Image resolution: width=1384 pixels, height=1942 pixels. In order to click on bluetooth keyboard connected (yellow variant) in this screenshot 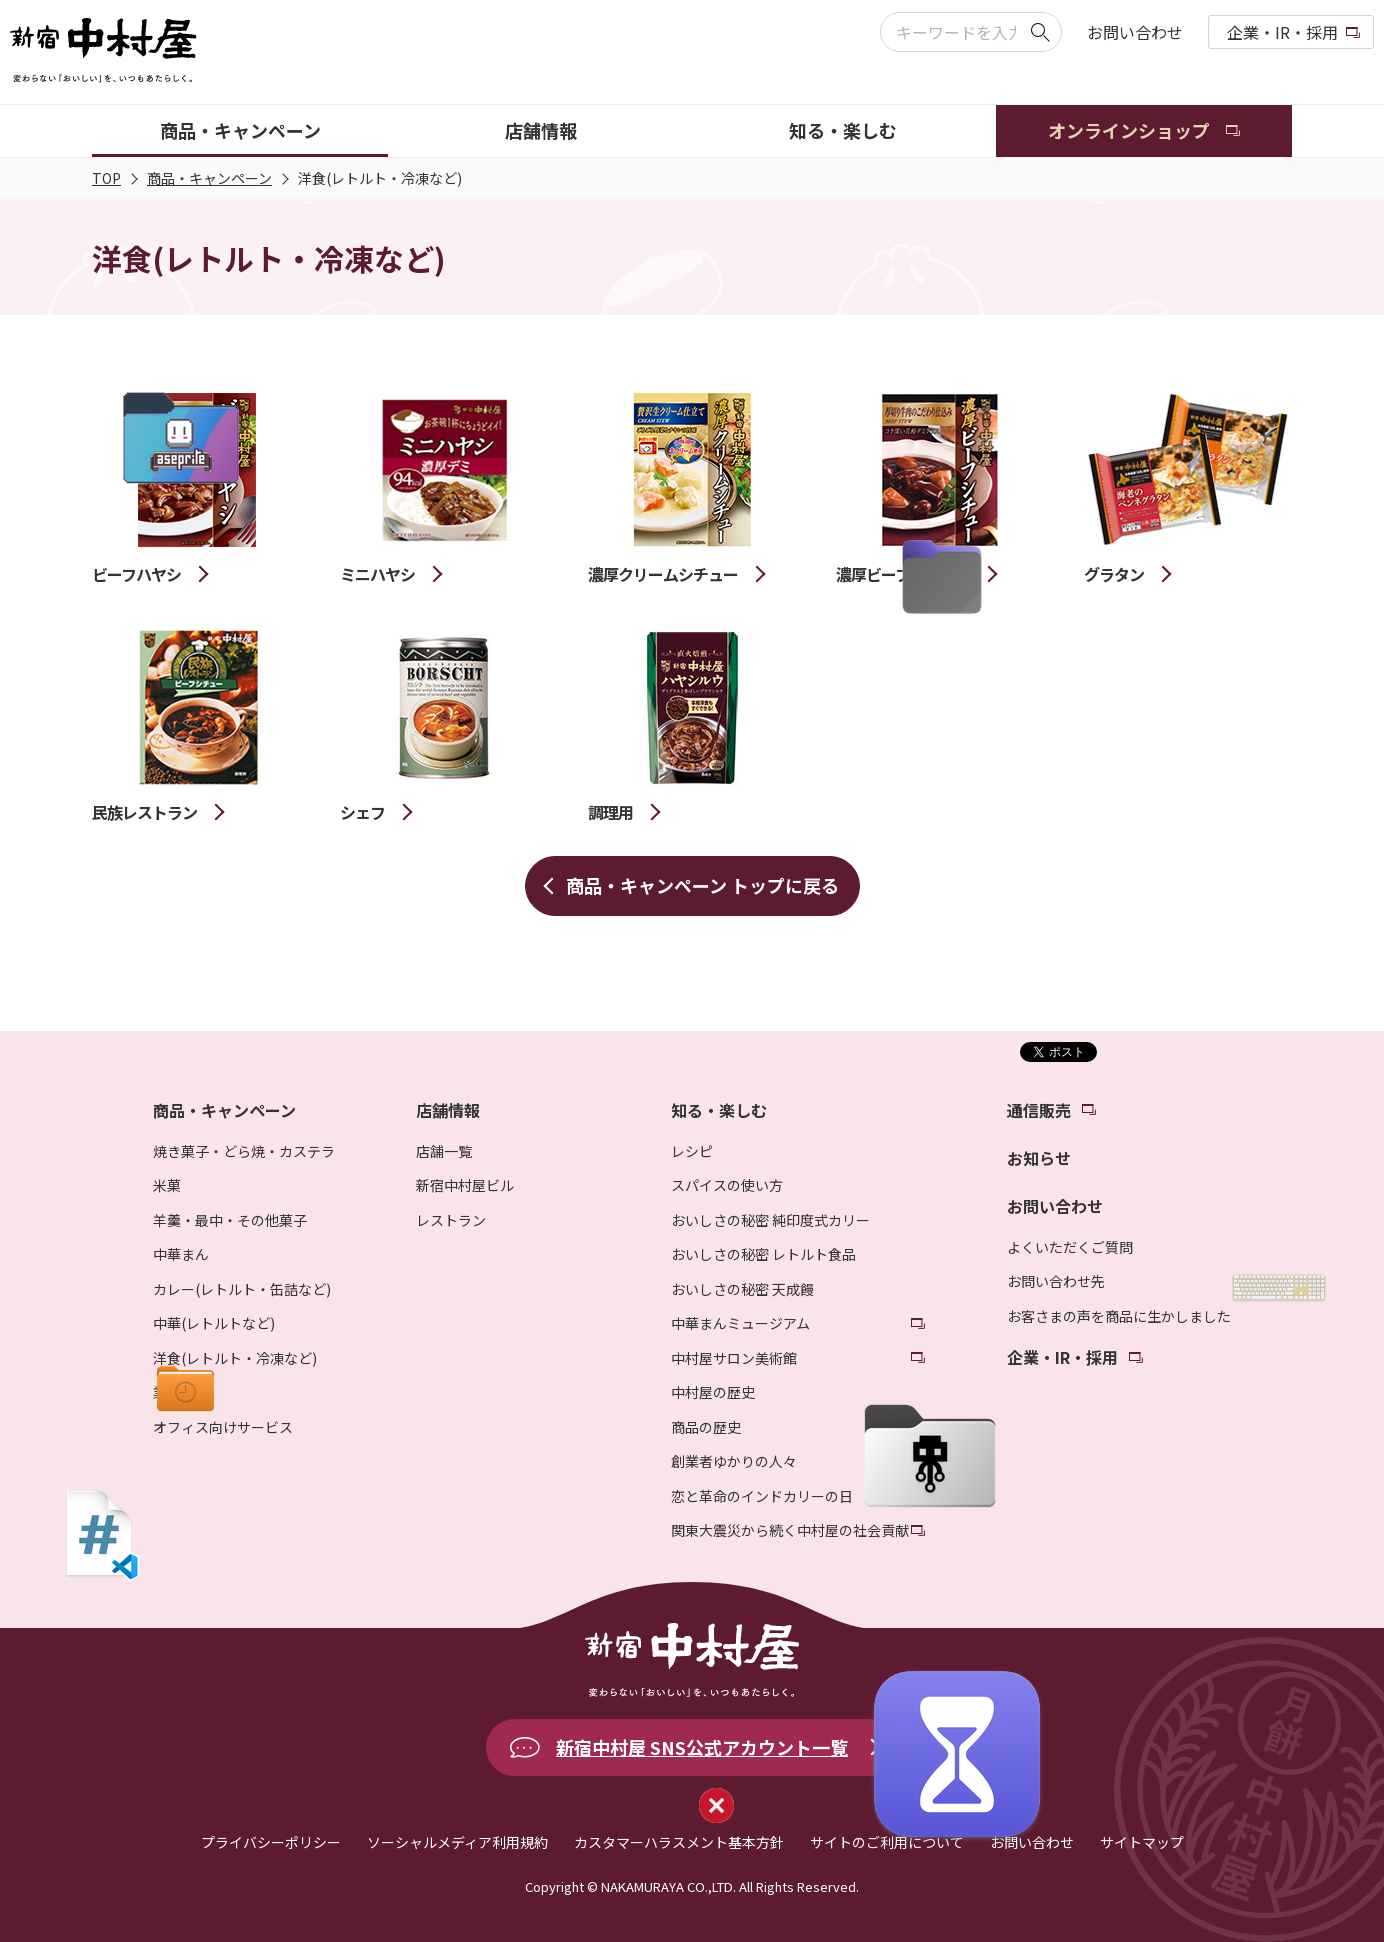, I will do `click(1279, 1287)`.